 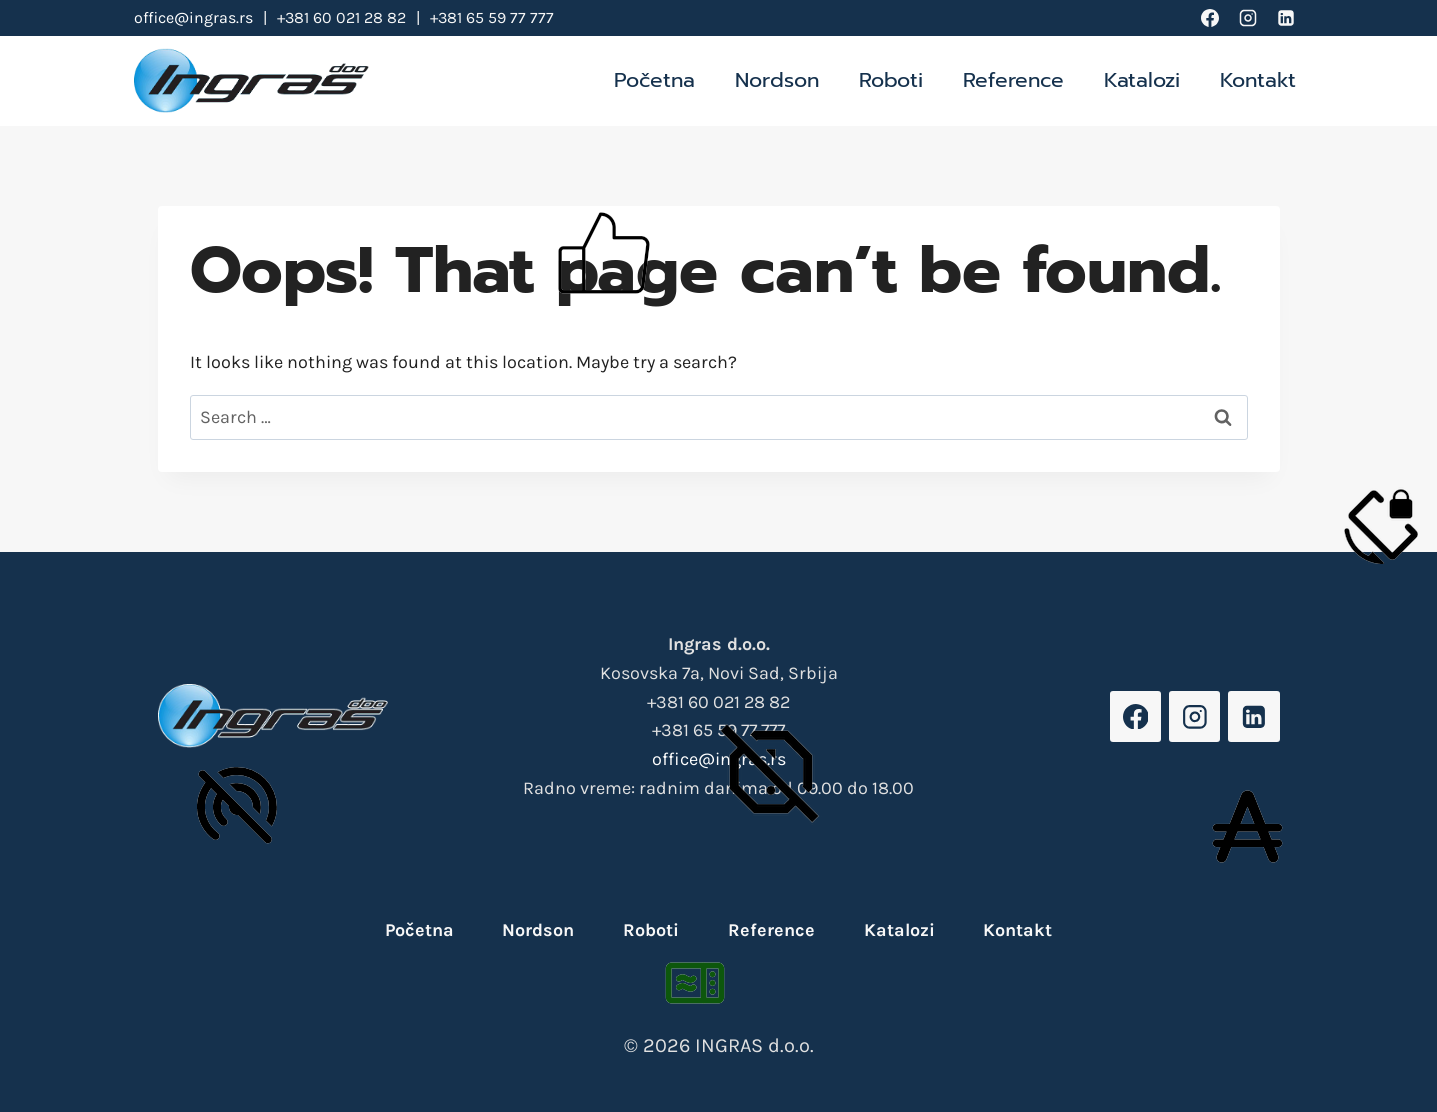 I want to click on like or approve content, so click(x=604, y=258).